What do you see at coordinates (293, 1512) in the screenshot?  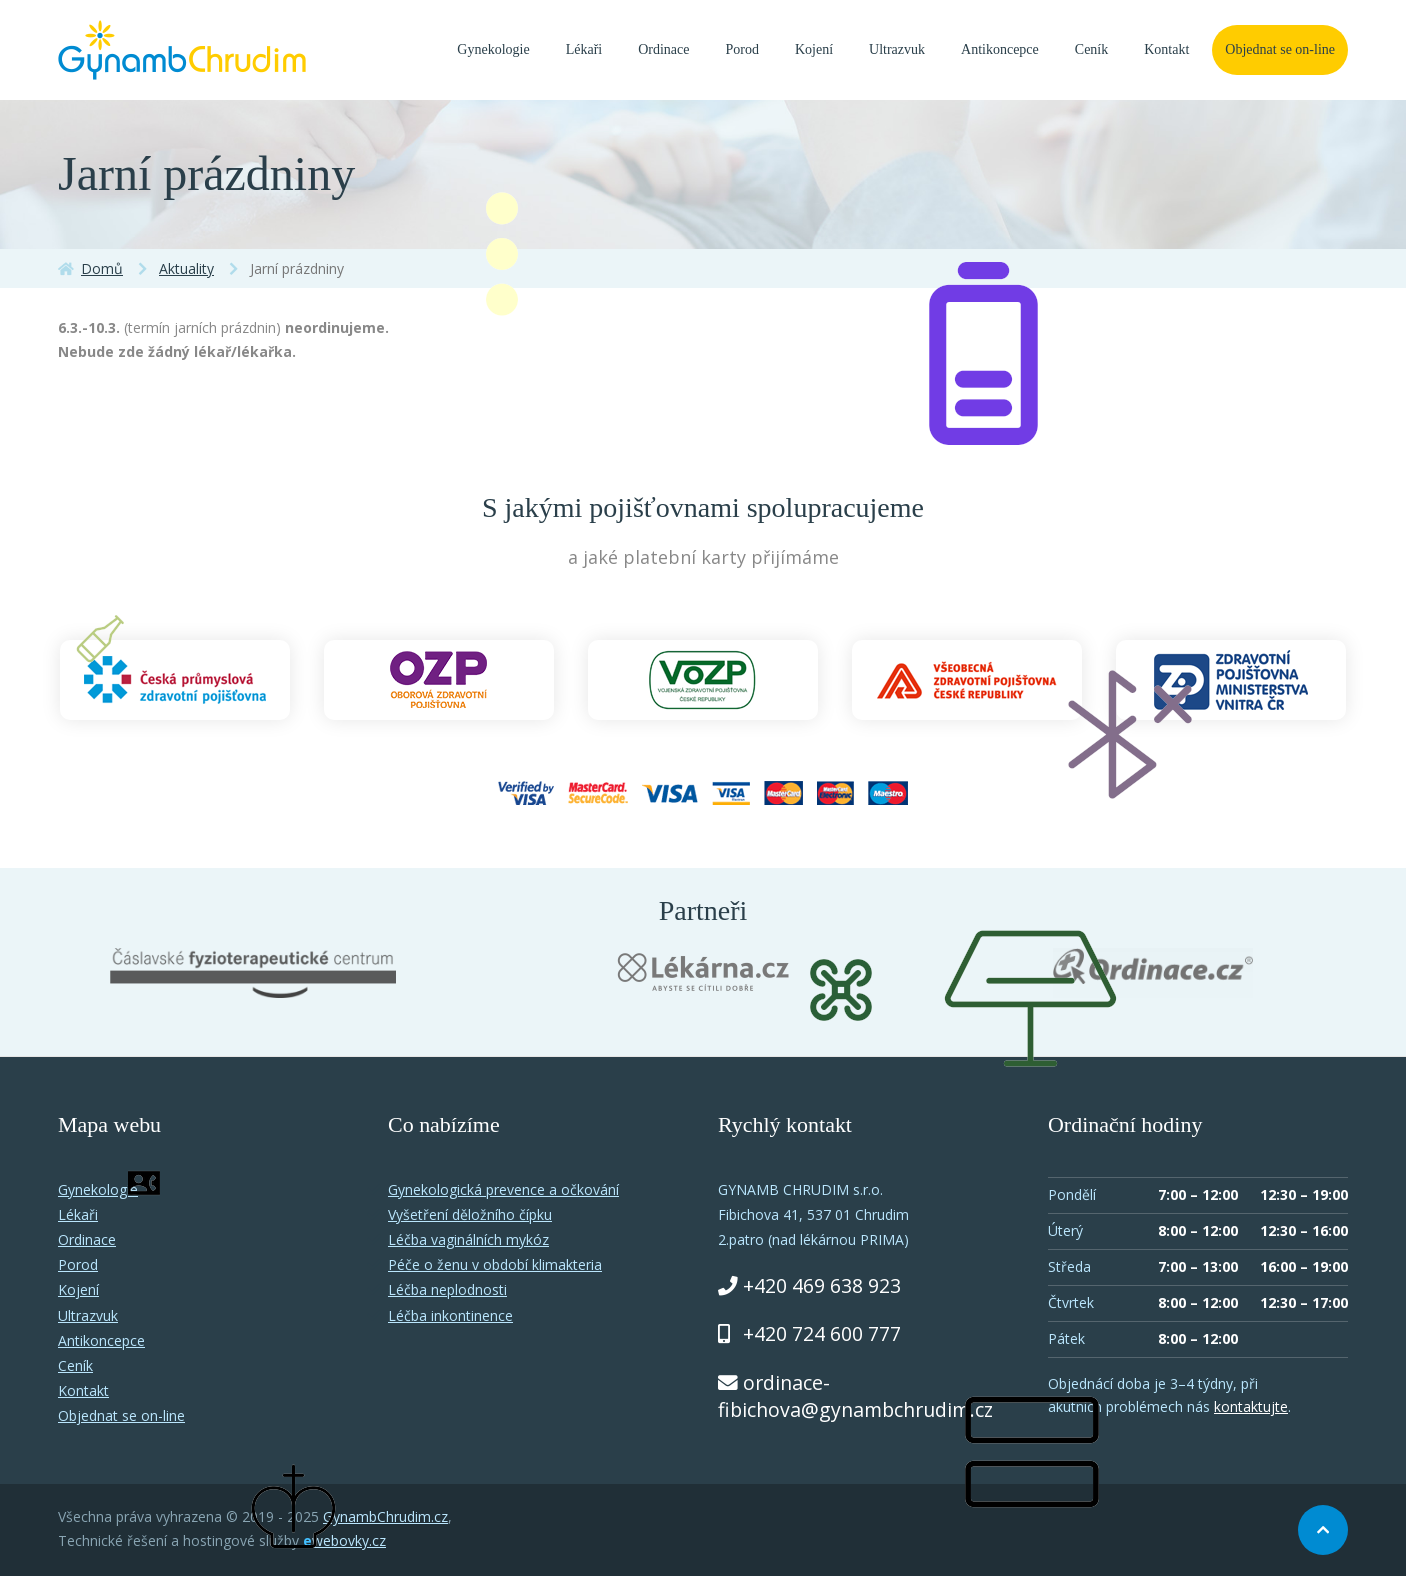 I see `remove or delete royal/premium status` at bounding box center [293, 1512].